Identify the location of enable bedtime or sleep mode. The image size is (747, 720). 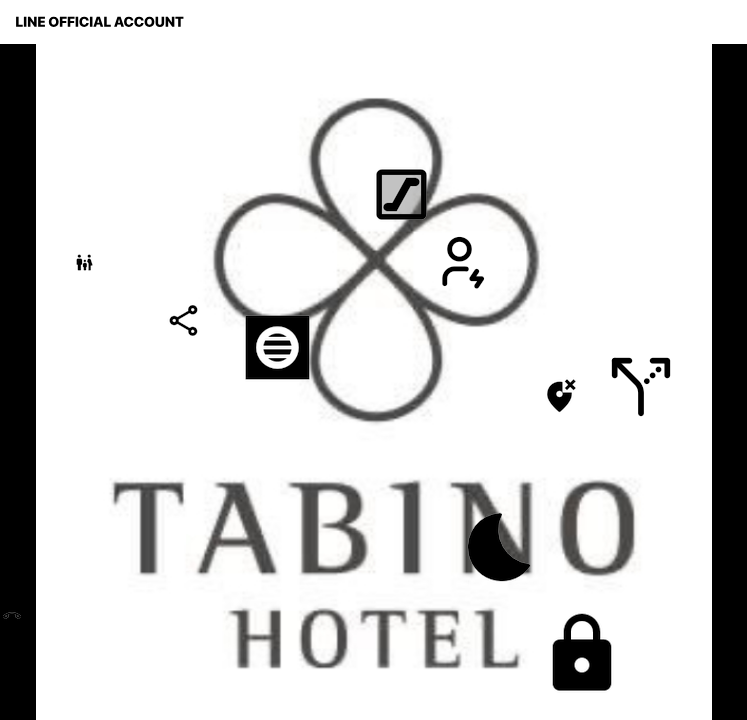
(502, 547).